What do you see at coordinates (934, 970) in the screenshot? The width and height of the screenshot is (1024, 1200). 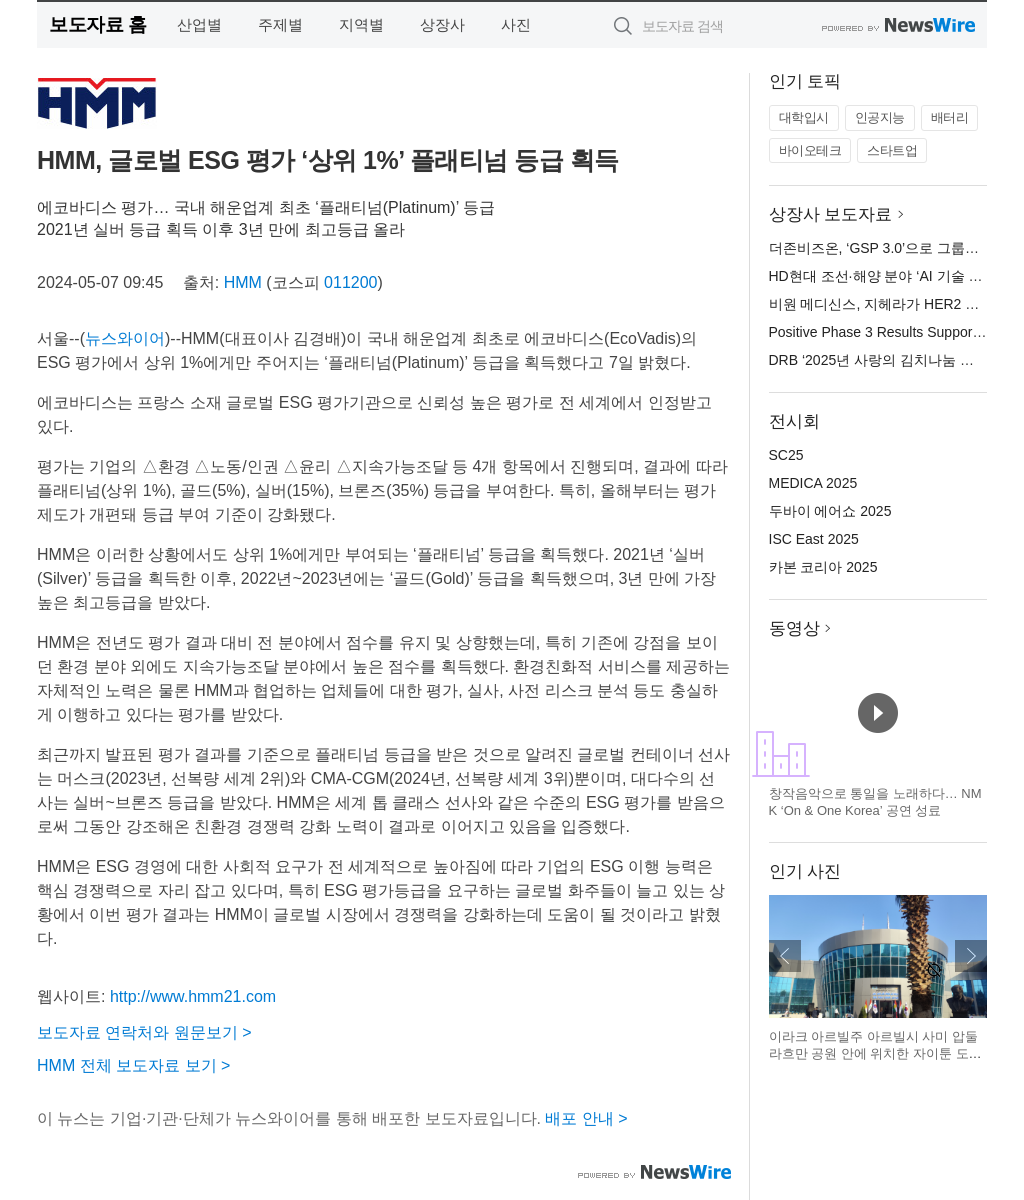 I see `location services disabled` at bounding box center [934, 970].